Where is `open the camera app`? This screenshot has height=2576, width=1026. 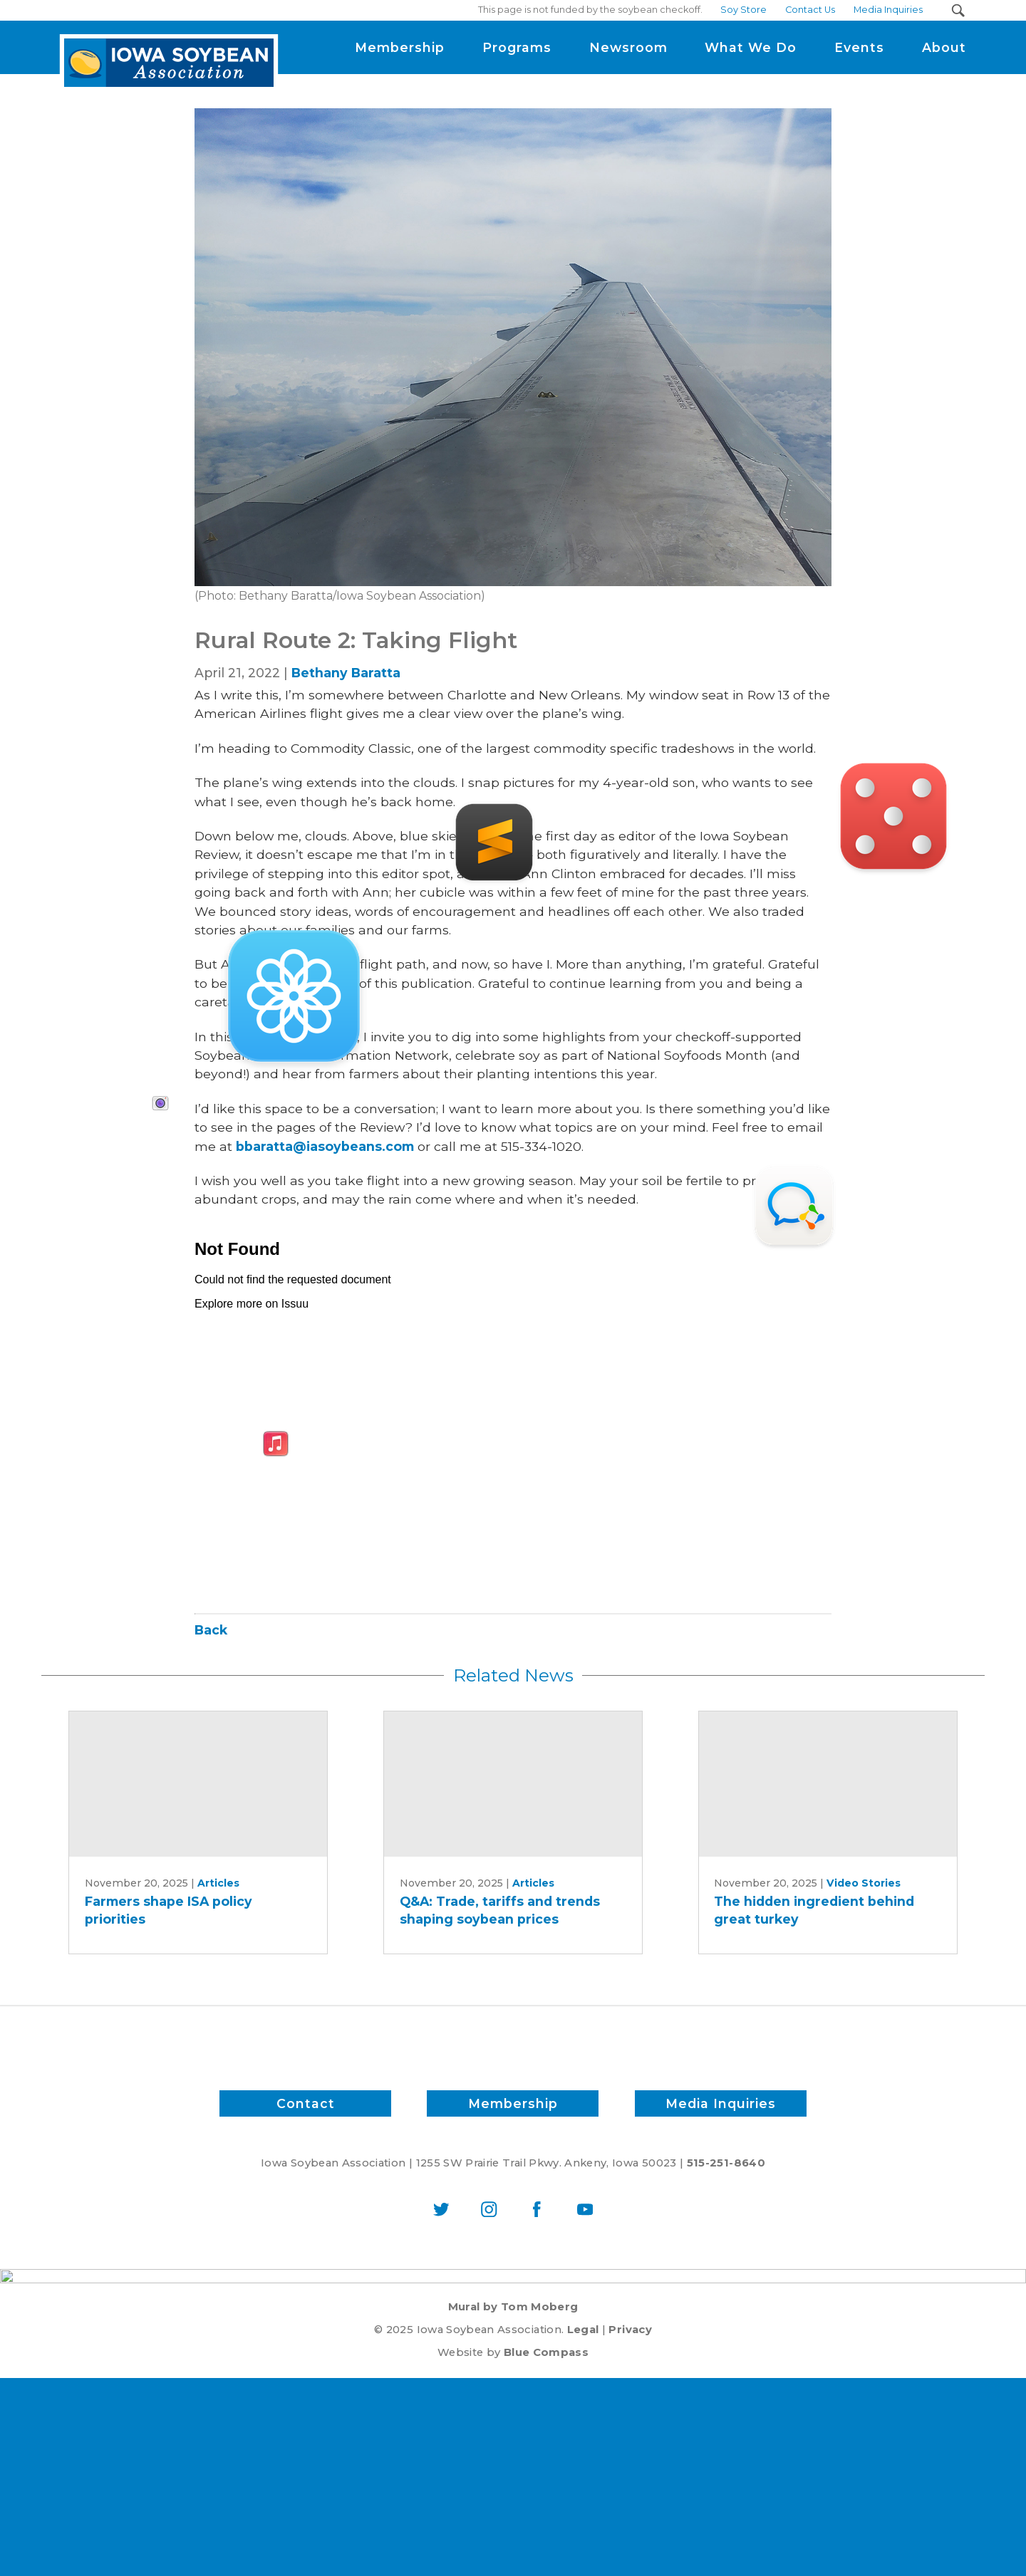 open the camera app is located at coordinates (160, 1103).